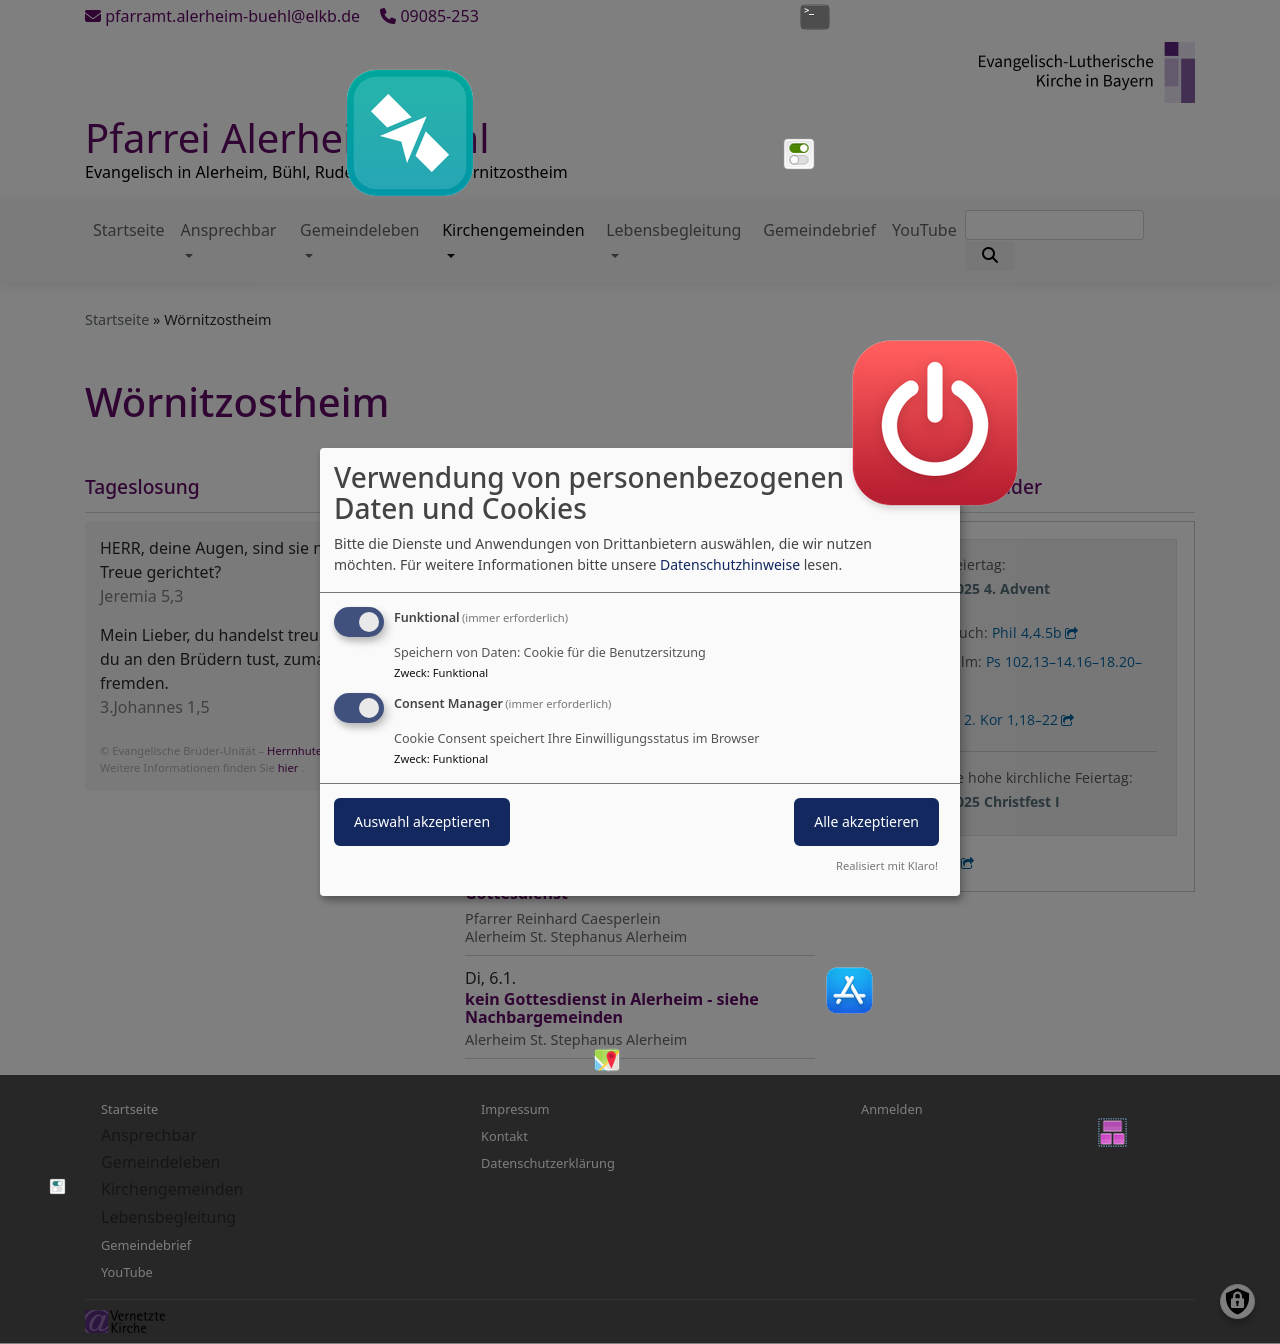 The height and width of the screenshot is (1344, 1280). What do you see at coordinates (1112, 1132) in the screenshot?
I see `select all items in the current view` at bounding box center [1112, 1132].